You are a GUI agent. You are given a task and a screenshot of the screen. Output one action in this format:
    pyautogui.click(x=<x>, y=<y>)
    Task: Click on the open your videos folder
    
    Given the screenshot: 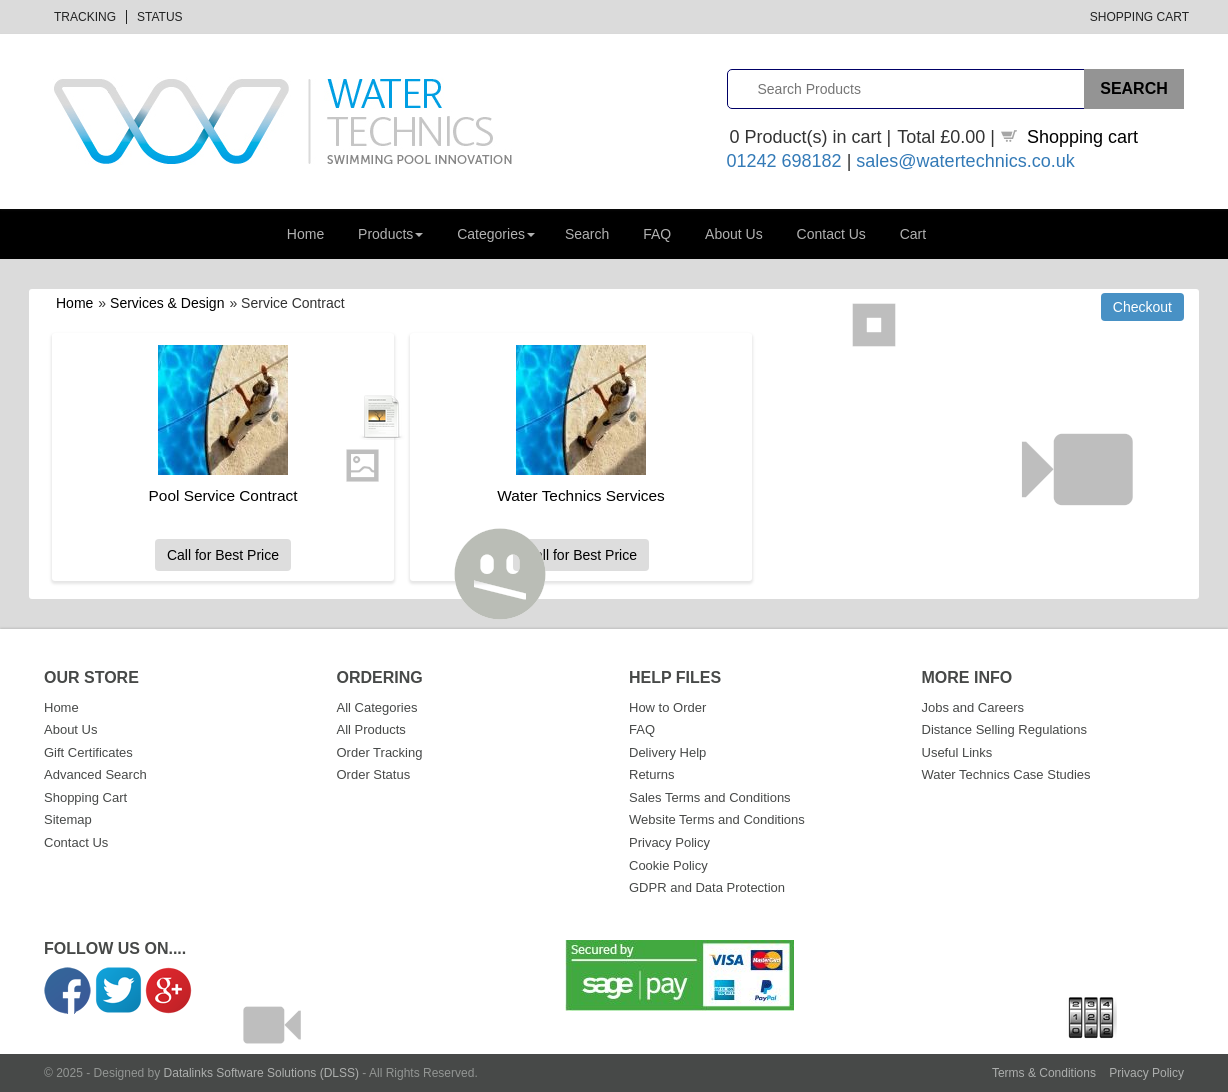 What is the action you would take?
    pyautogui.click(x=1077, y=465)
    